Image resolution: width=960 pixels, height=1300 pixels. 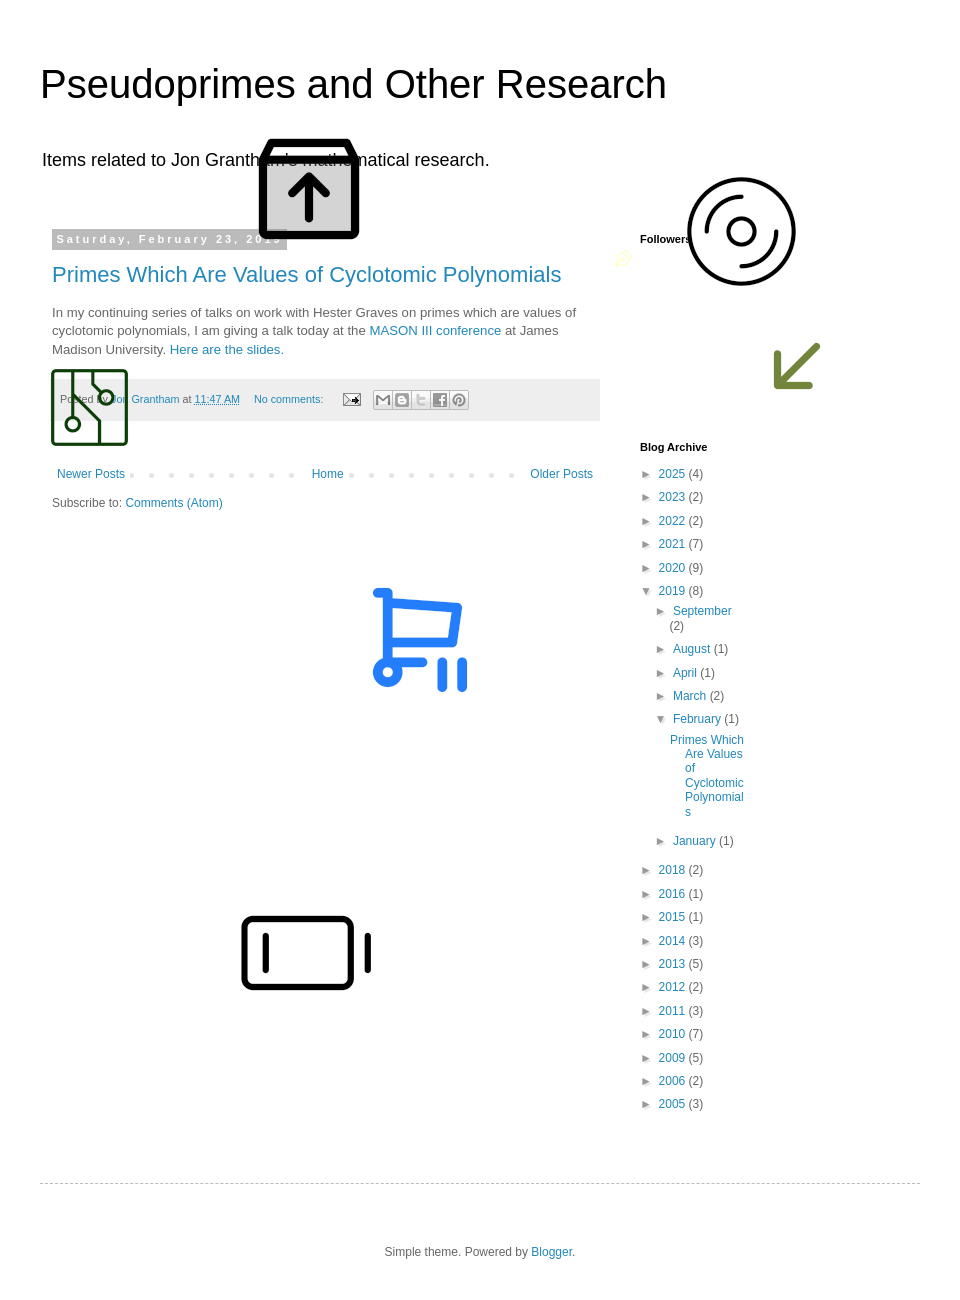 What do you see at coordinates (417, 637) in the screenshot?
I see `pause or hold your shopping cart` at bounding box center [417, 637].